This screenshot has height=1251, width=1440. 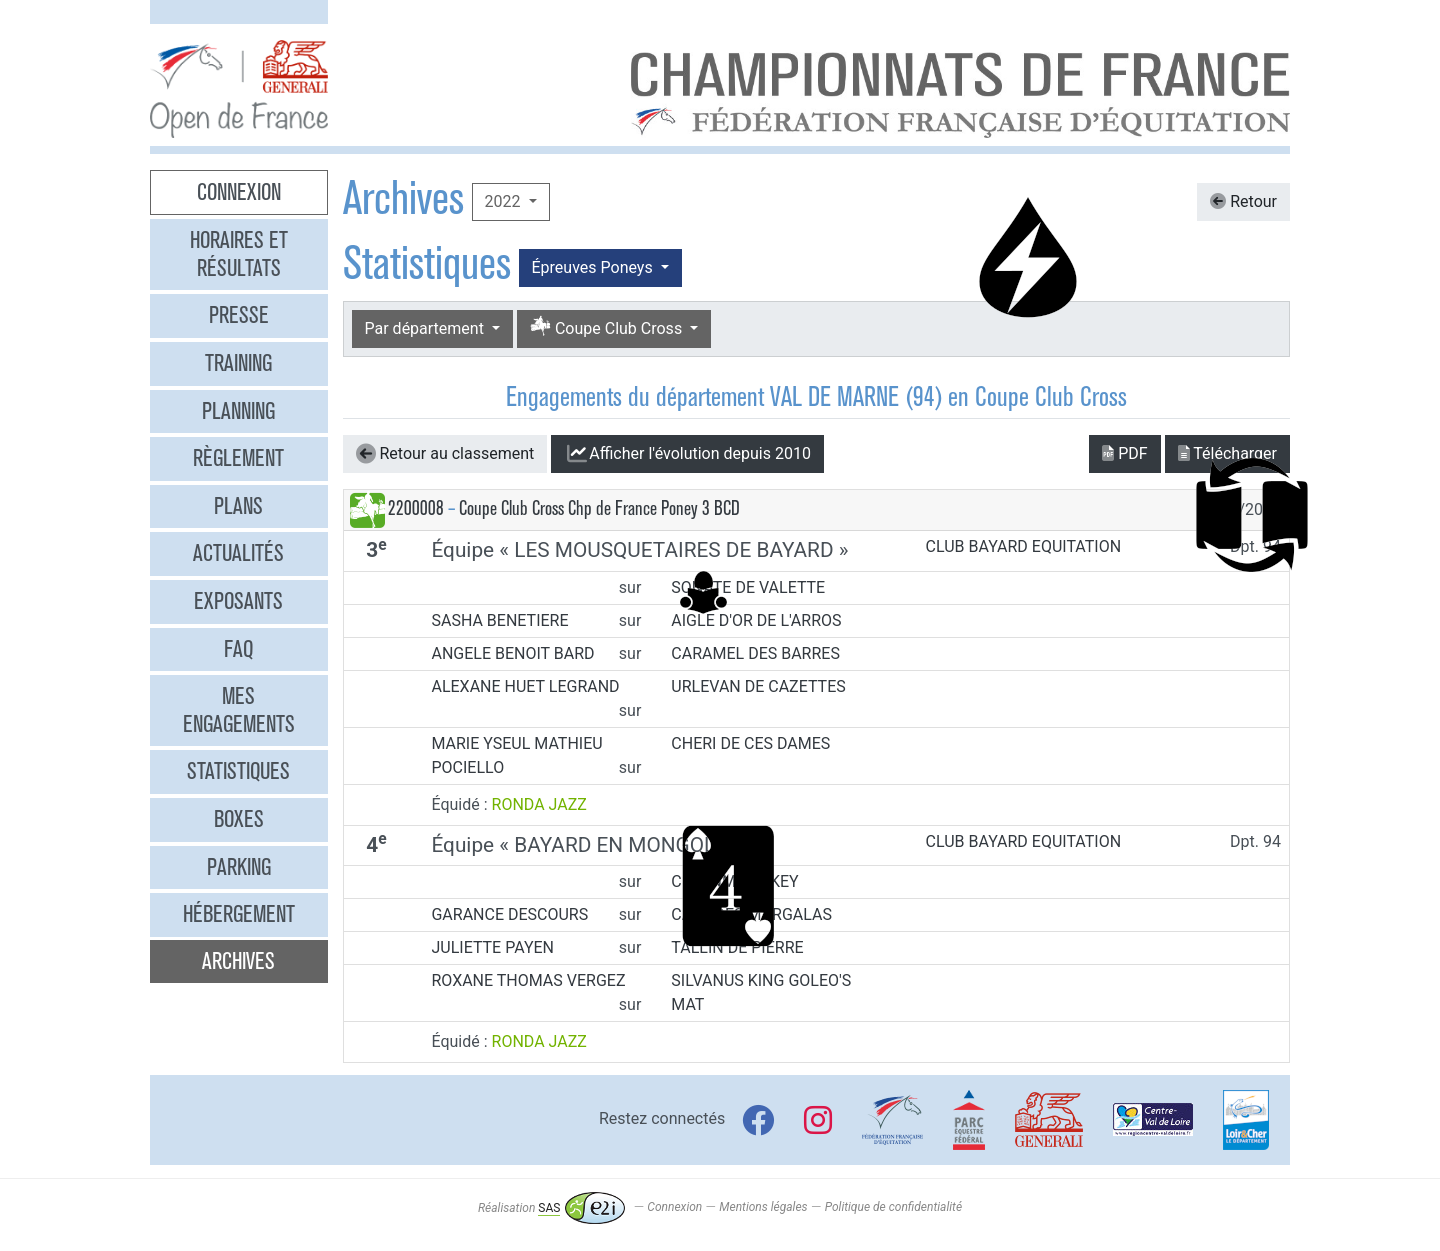 I want to click on open reading mode or e-reader, so click(x=703, y=592).